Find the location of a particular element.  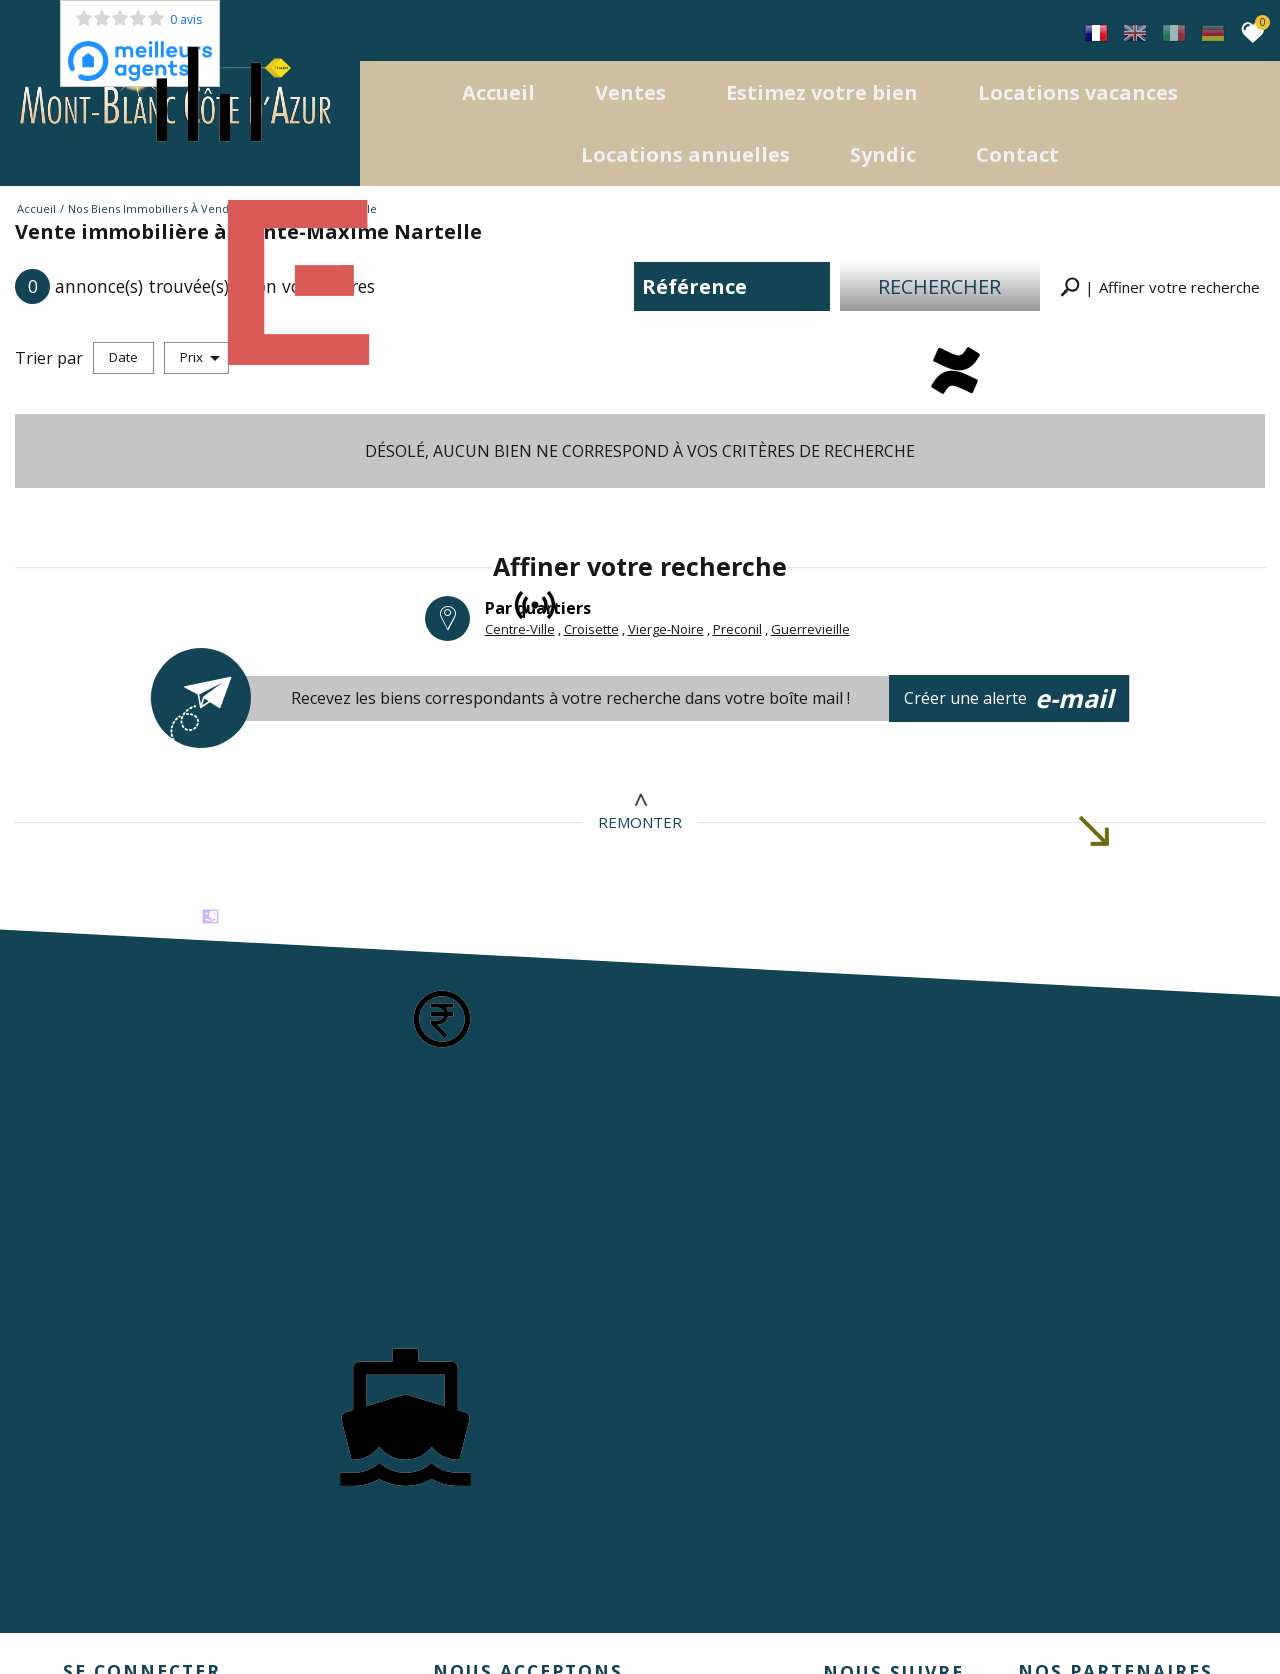

navigate to next section below is located at coordinates (1094, 831).